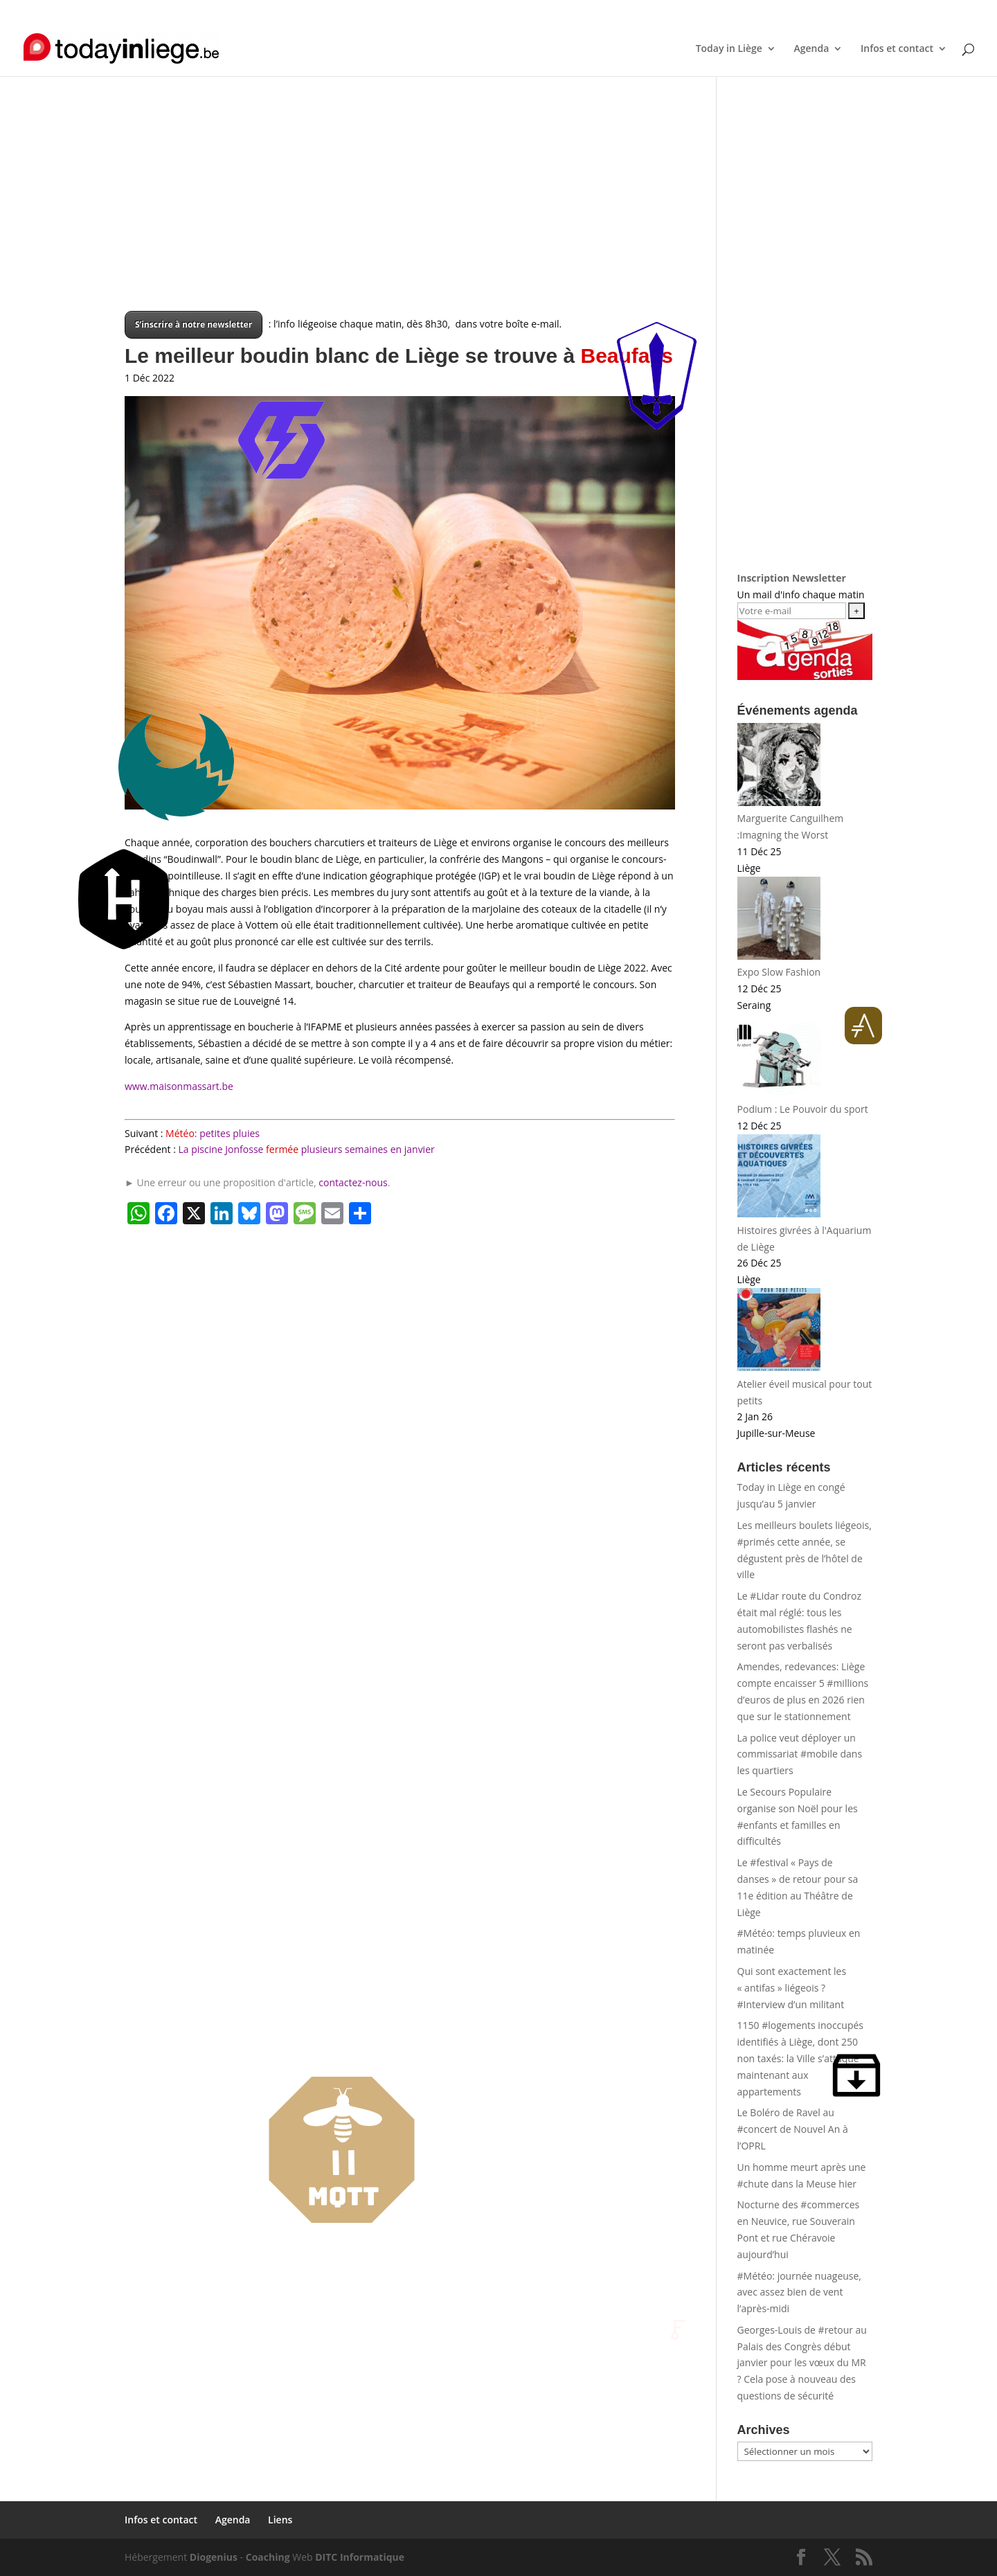 This screenshot has width=997, height=2576. Describe the element at coordinates (863, 1026) in the screenshot. I see `asciidoctor documentation tool logo` at that location.